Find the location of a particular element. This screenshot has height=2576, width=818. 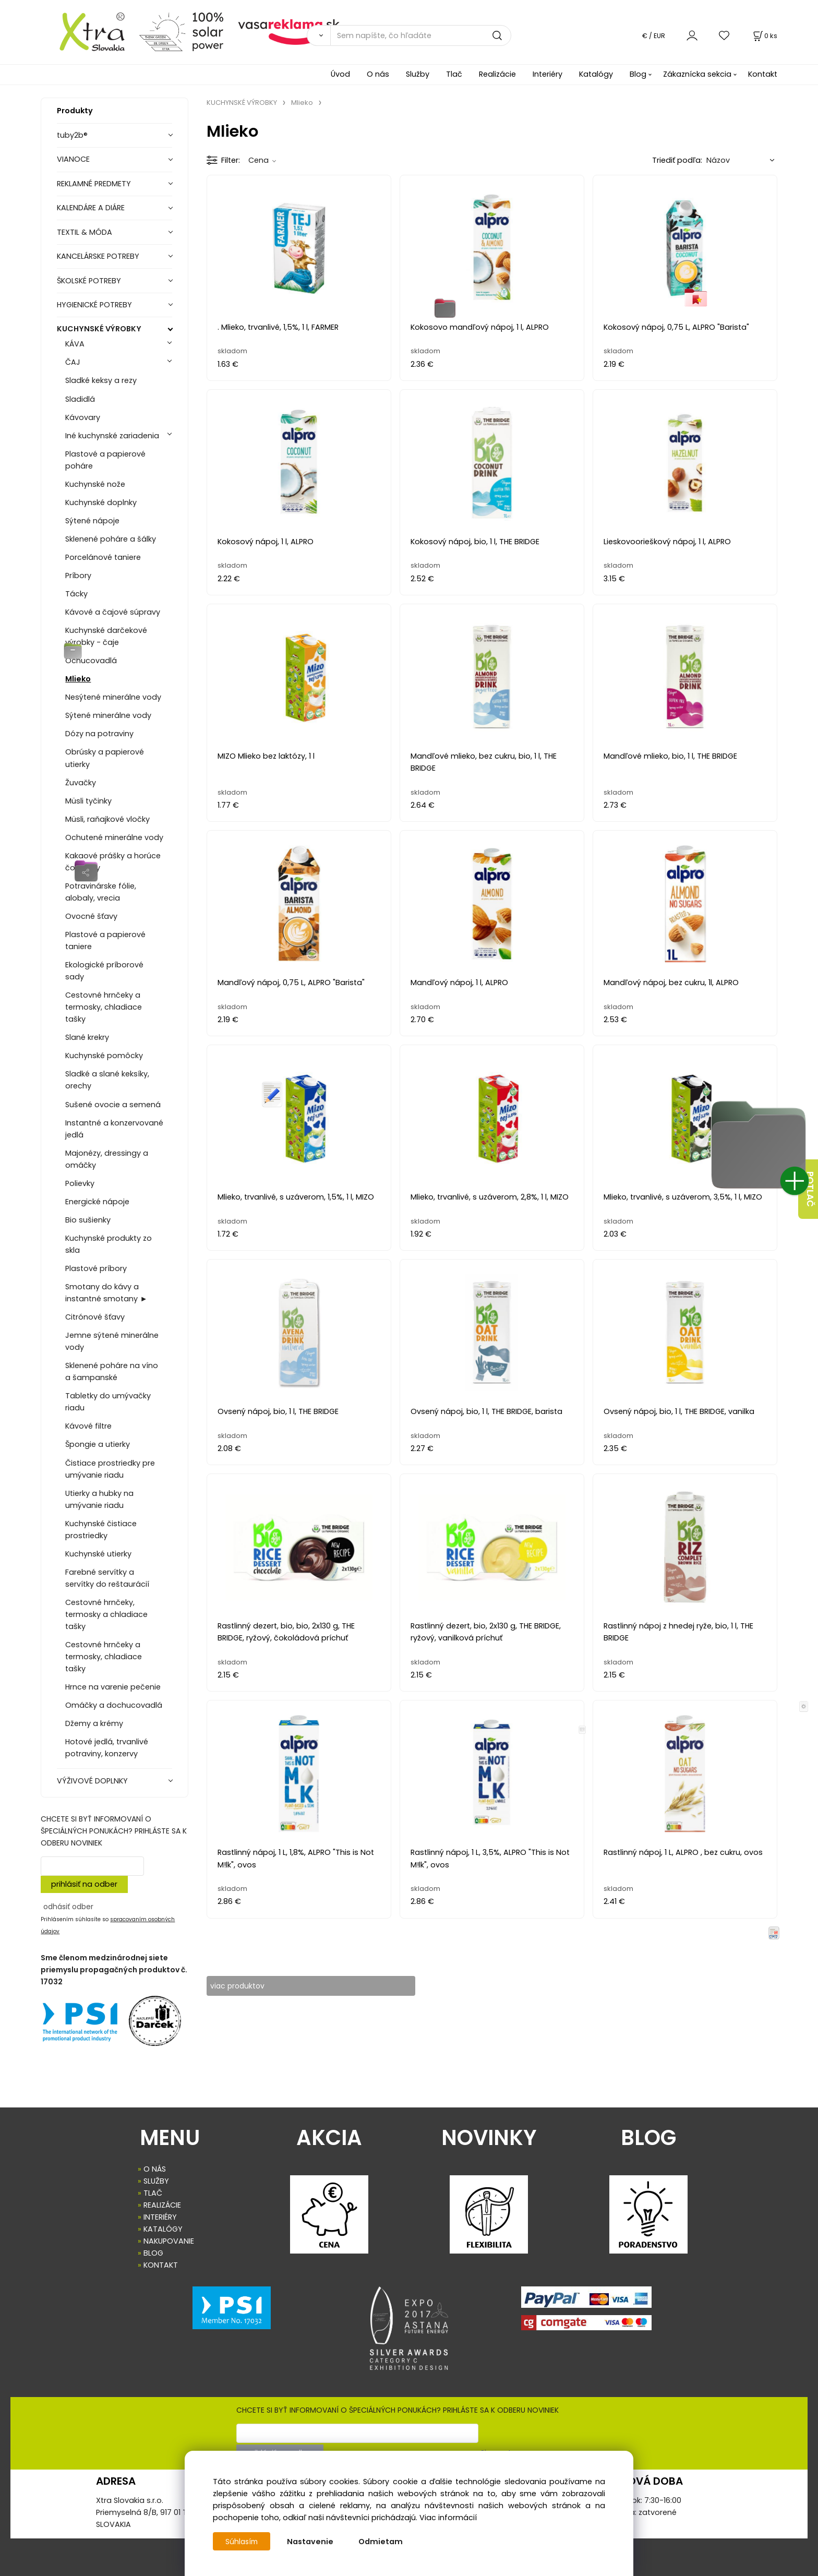

open your bookmarked files folder is located at coordinates (695, 298).